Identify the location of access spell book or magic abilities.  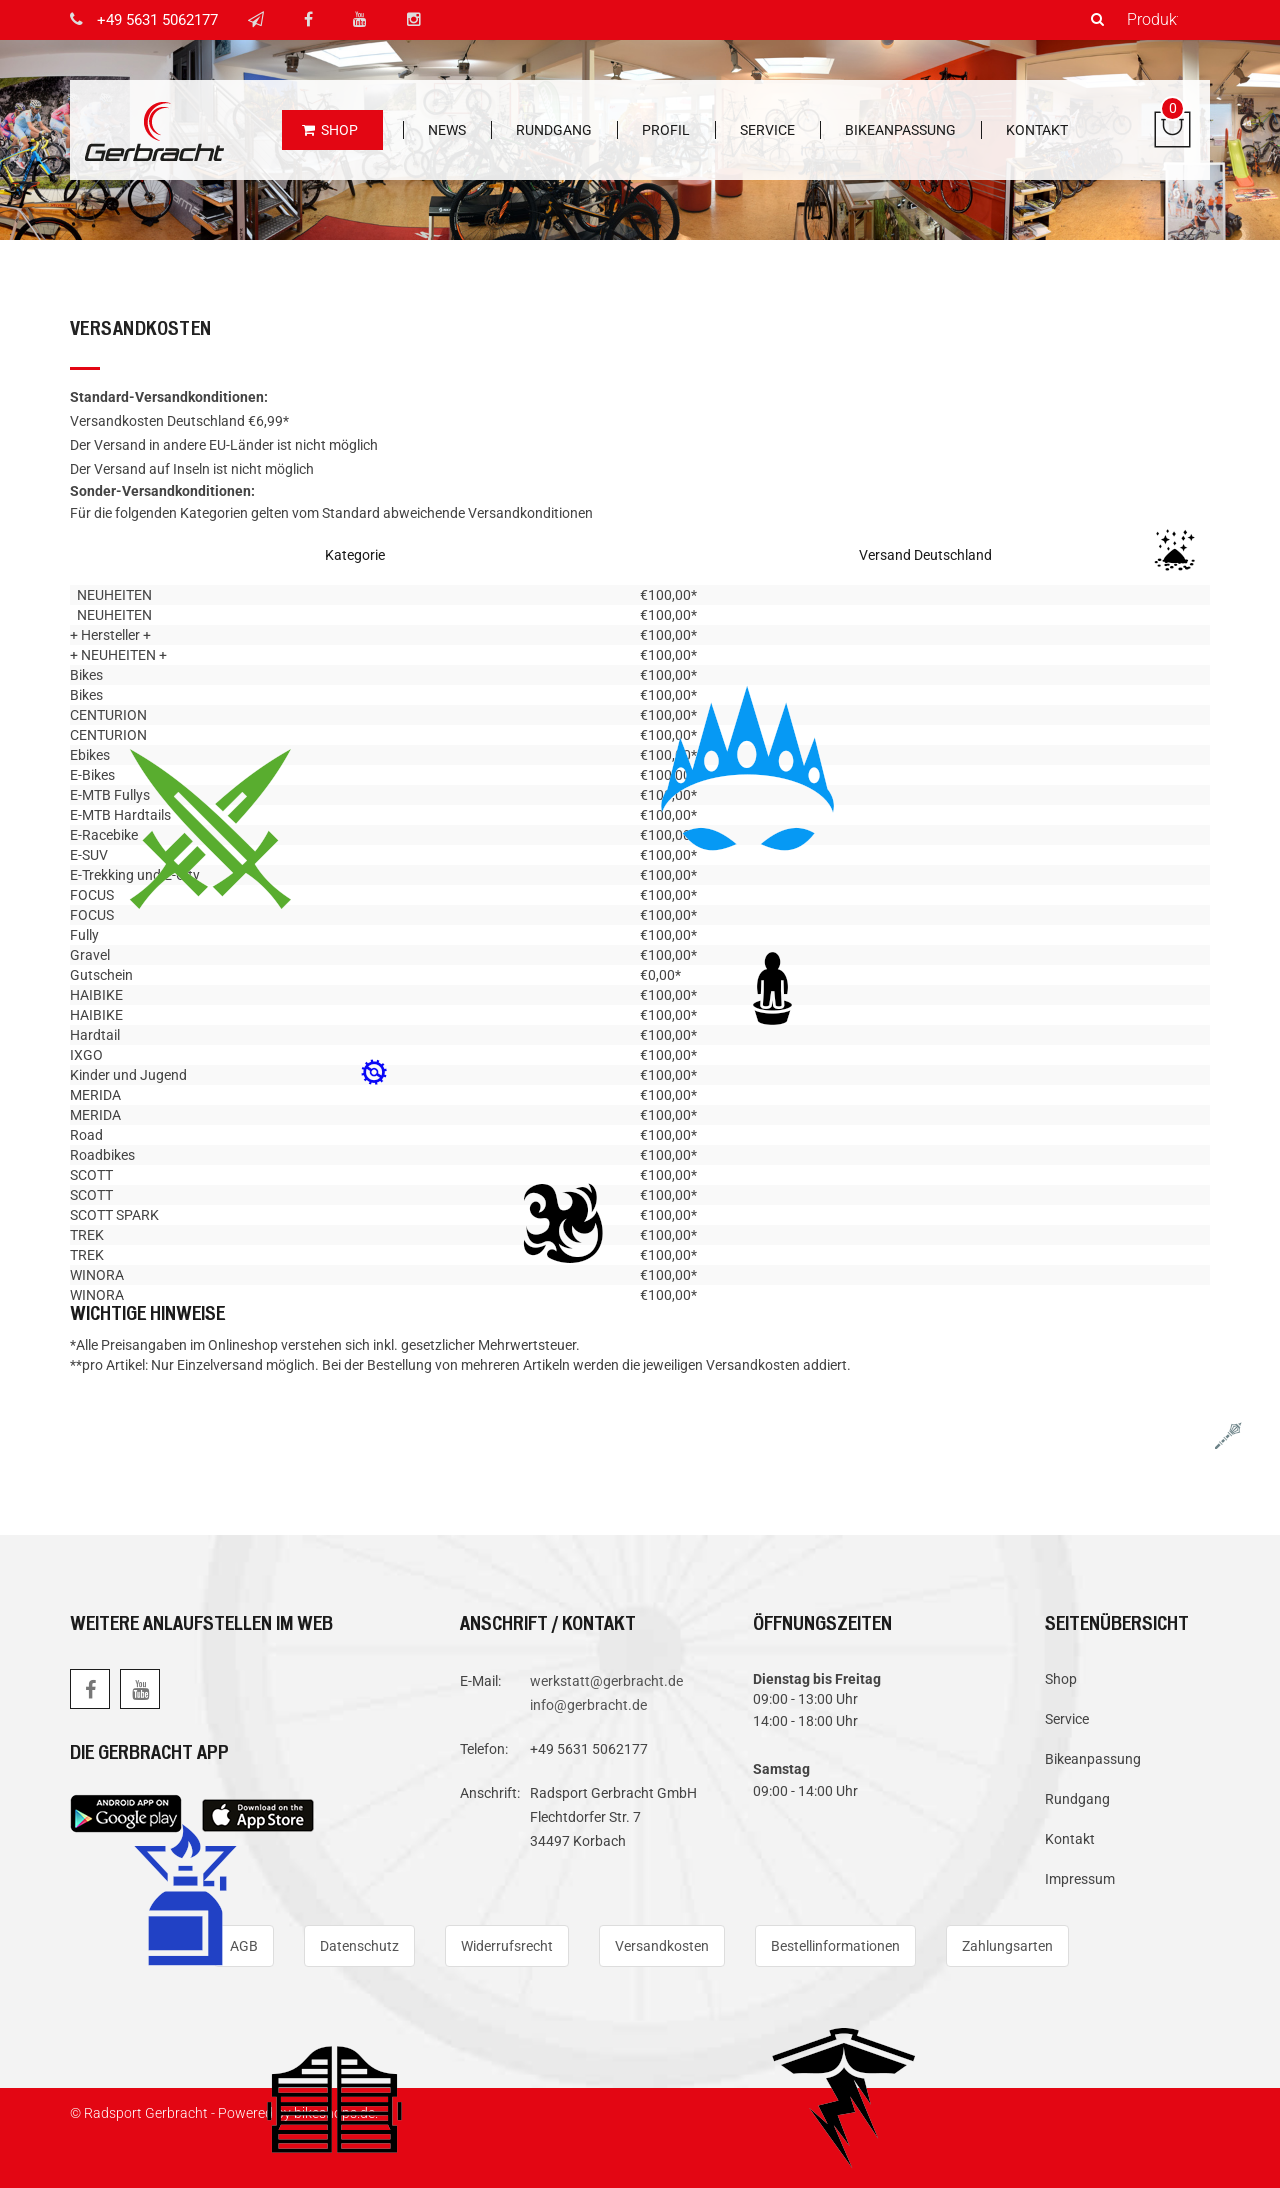
(844, 2096).